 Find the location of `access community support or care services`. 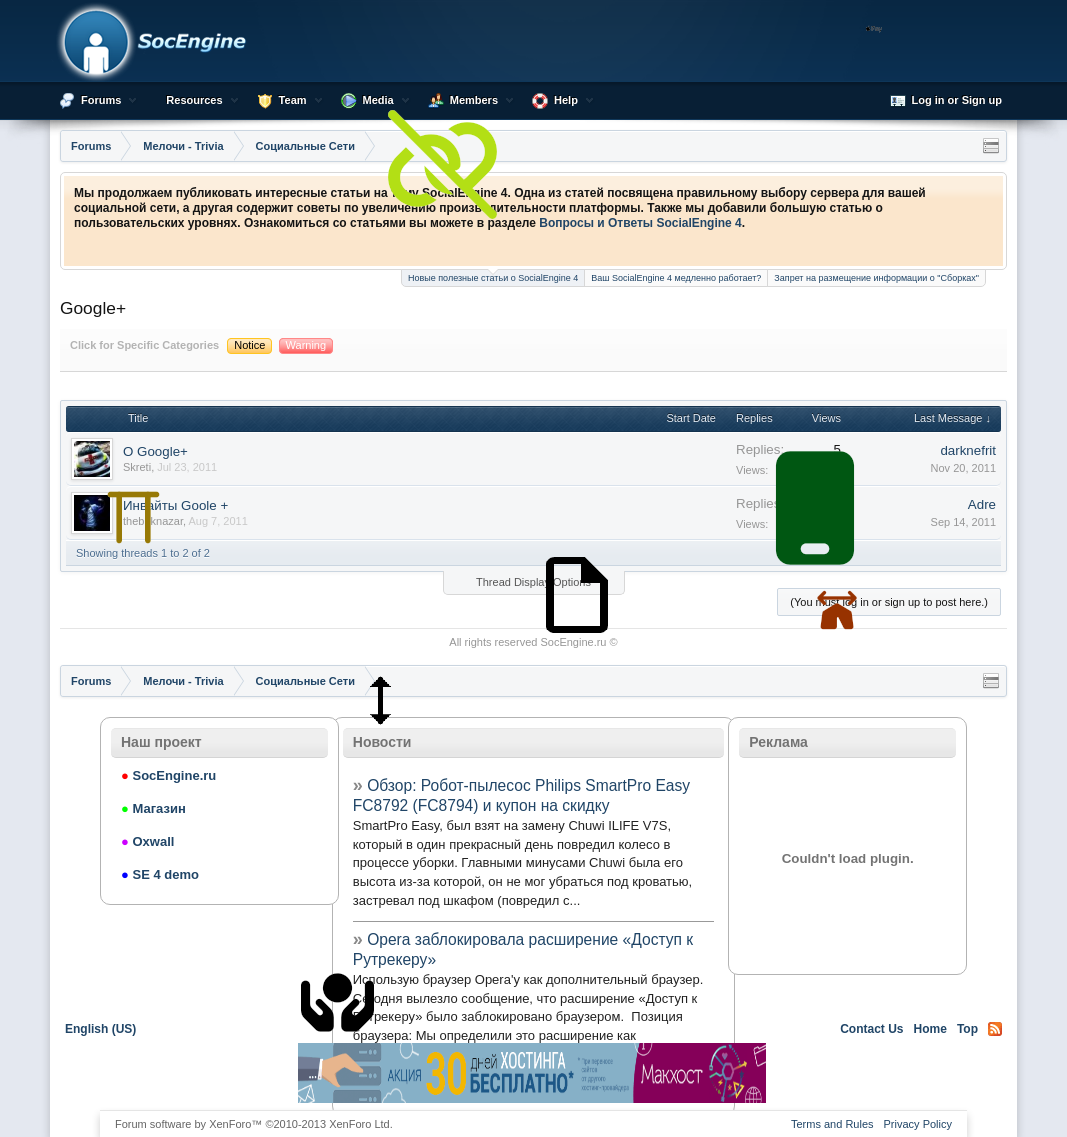

access community support or care services is located at coordinates (337, 1002).